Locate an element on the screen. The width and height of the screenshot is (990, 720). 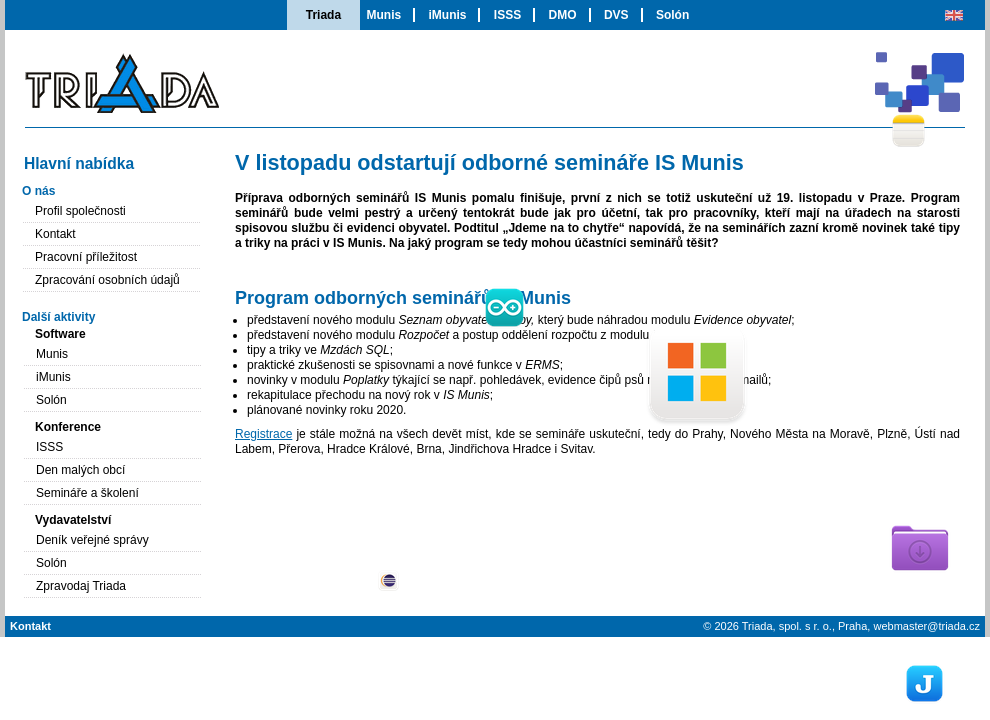
open the Arduino IDE application is located at coordinates (504, 307).